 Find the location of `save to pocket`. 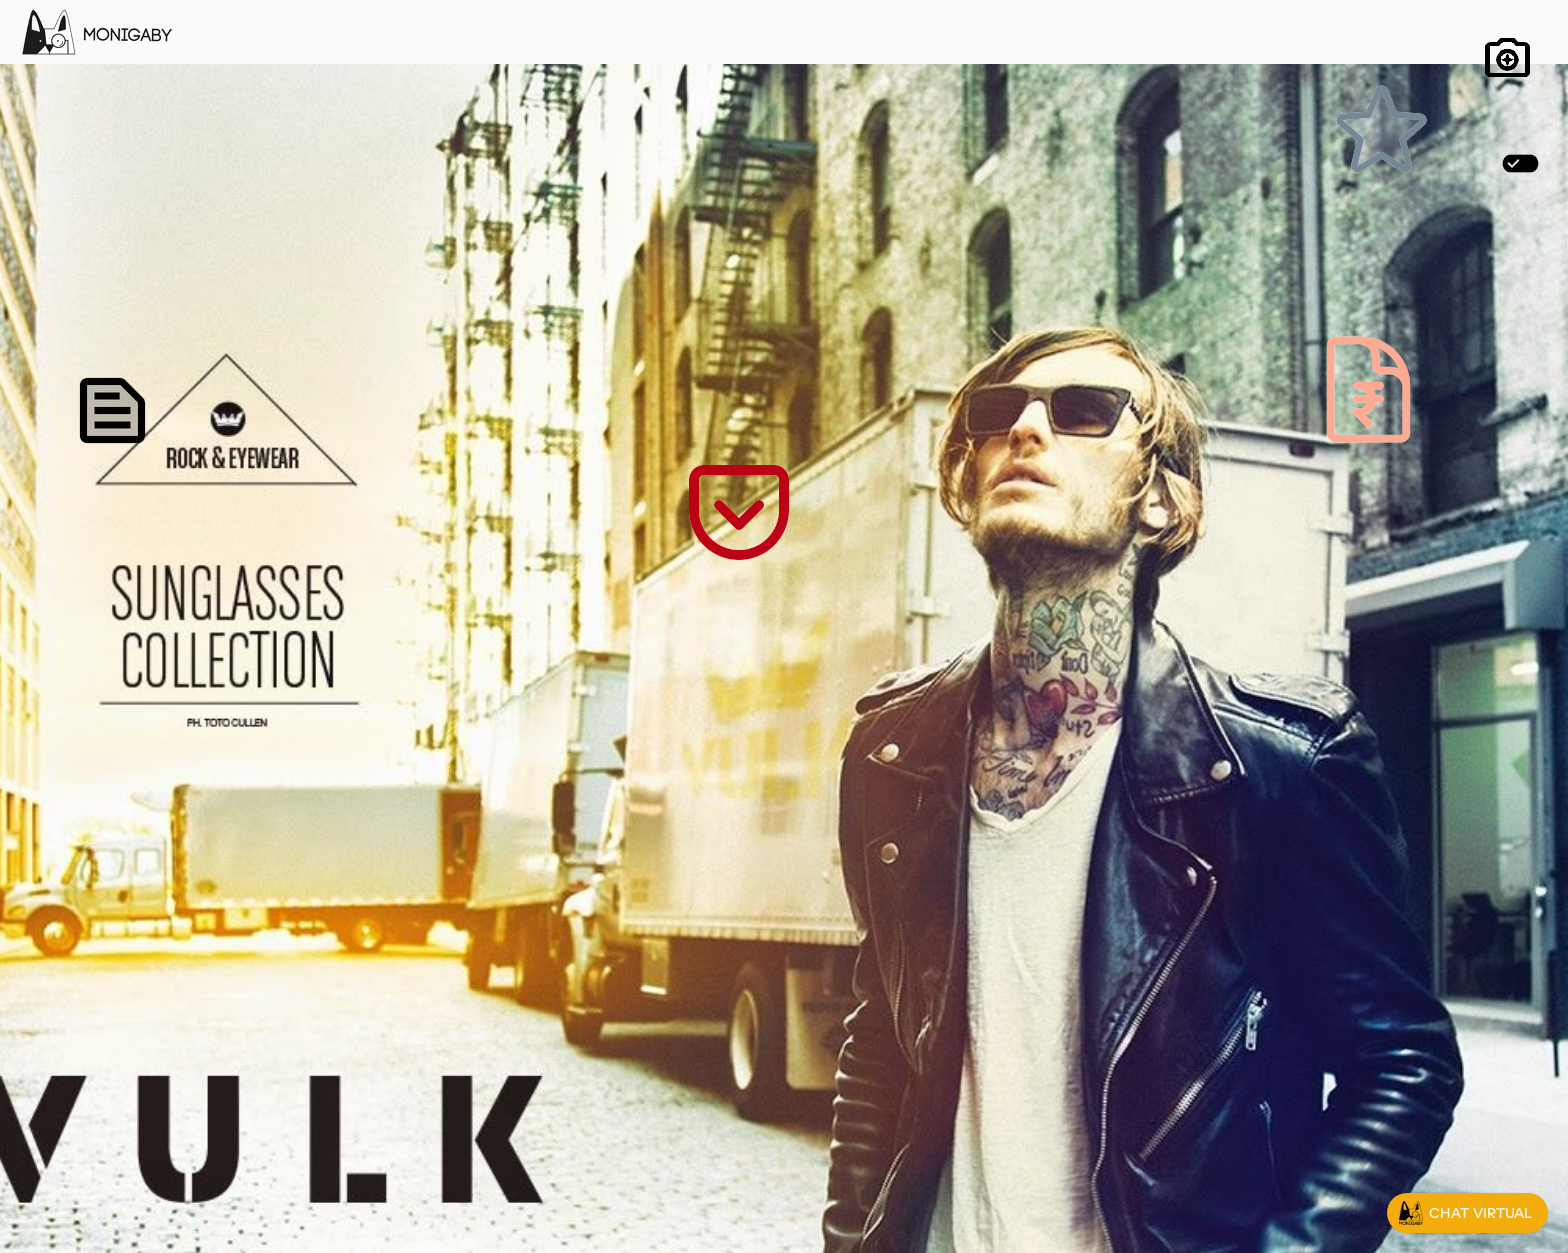

save to pocket is located at coordinates (739, 510).